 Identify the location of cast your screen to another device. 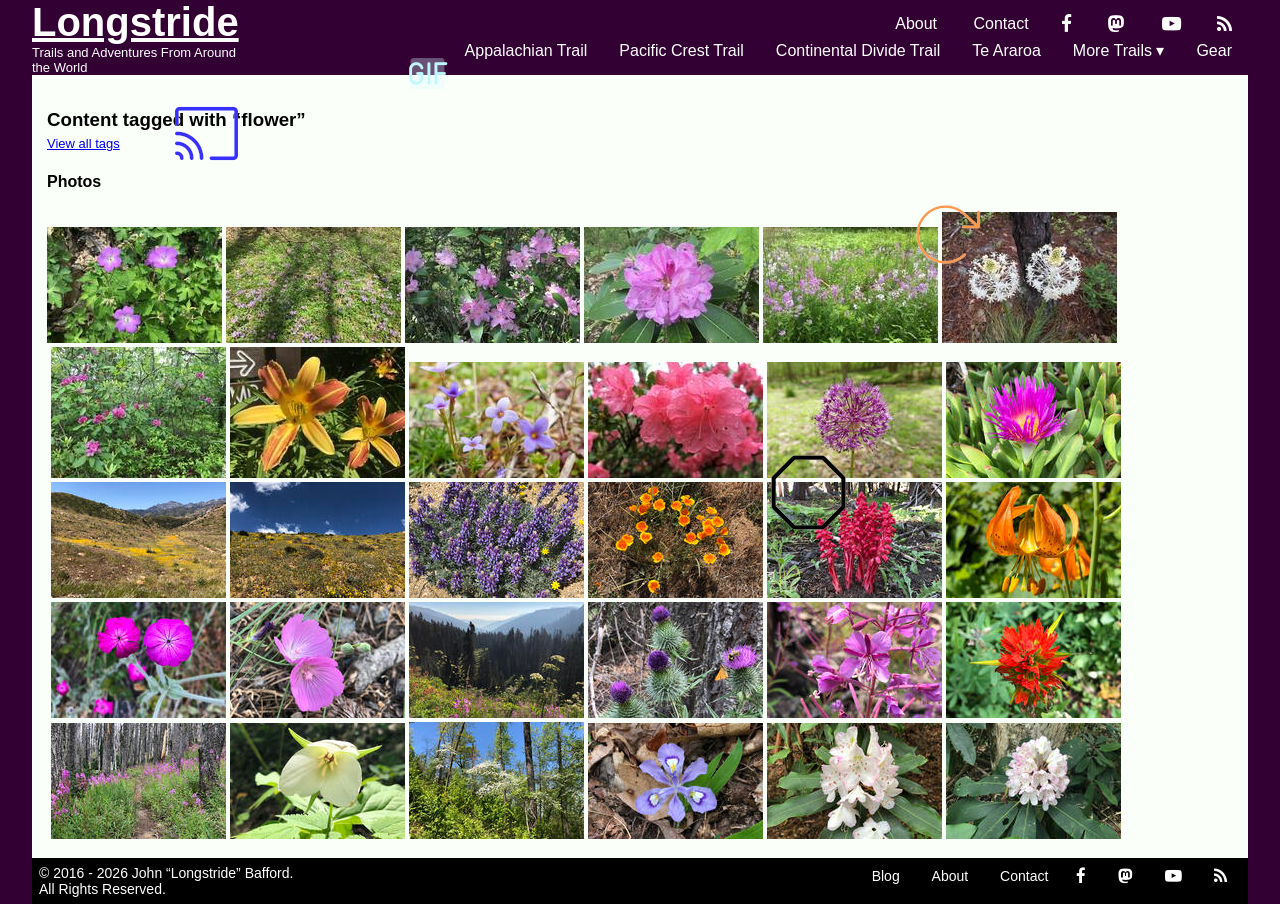
(206, 133).